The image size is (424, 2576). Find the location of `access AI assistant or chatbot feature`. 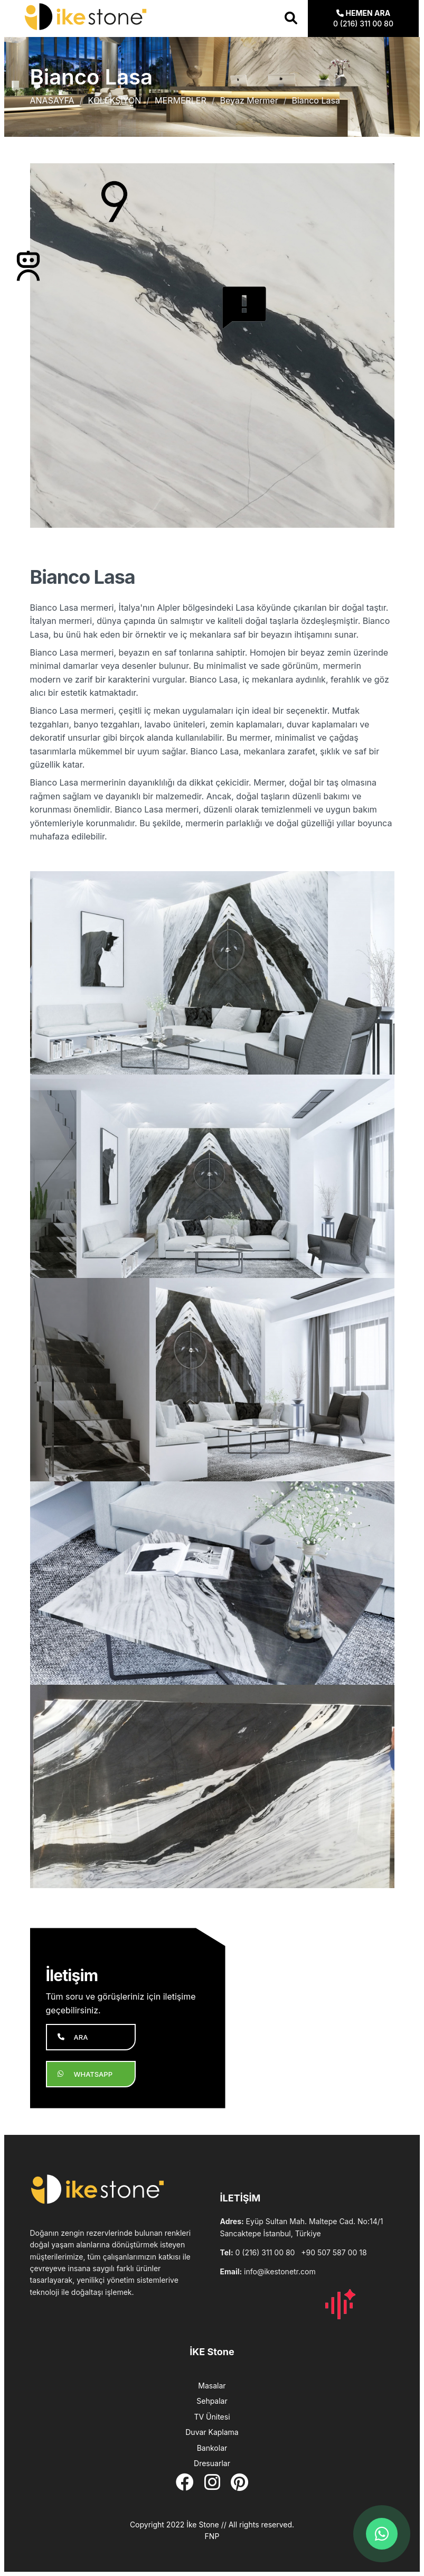

access AI assistant or chatbot feature is located at coordinates (28, 266).